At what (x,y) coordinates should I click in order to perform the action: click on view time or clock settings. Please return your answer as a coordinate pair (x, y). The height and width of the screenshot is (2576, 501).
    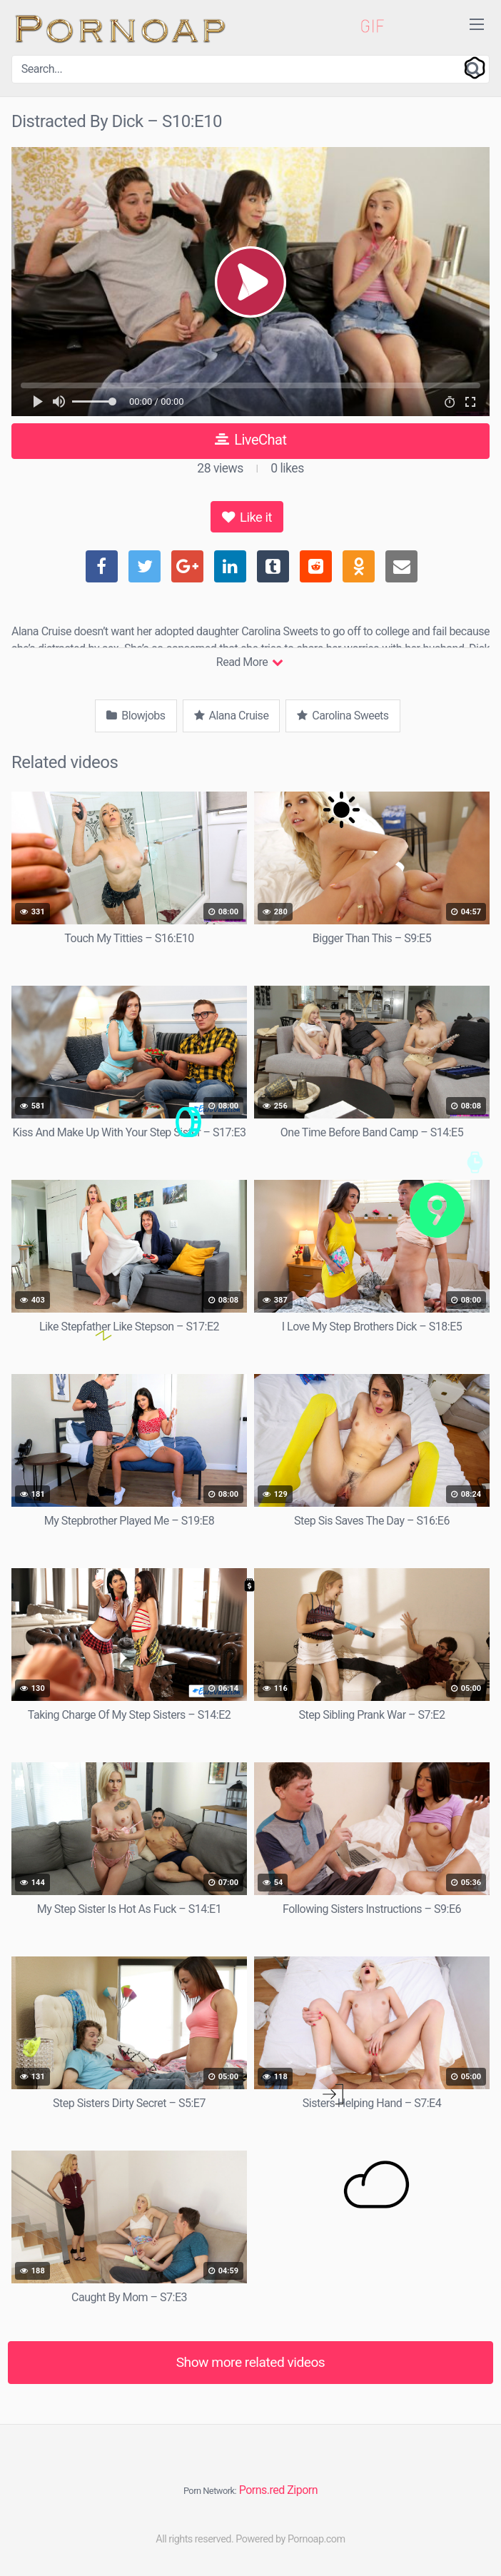
    Looking at the image, I should click on (475, 1162).